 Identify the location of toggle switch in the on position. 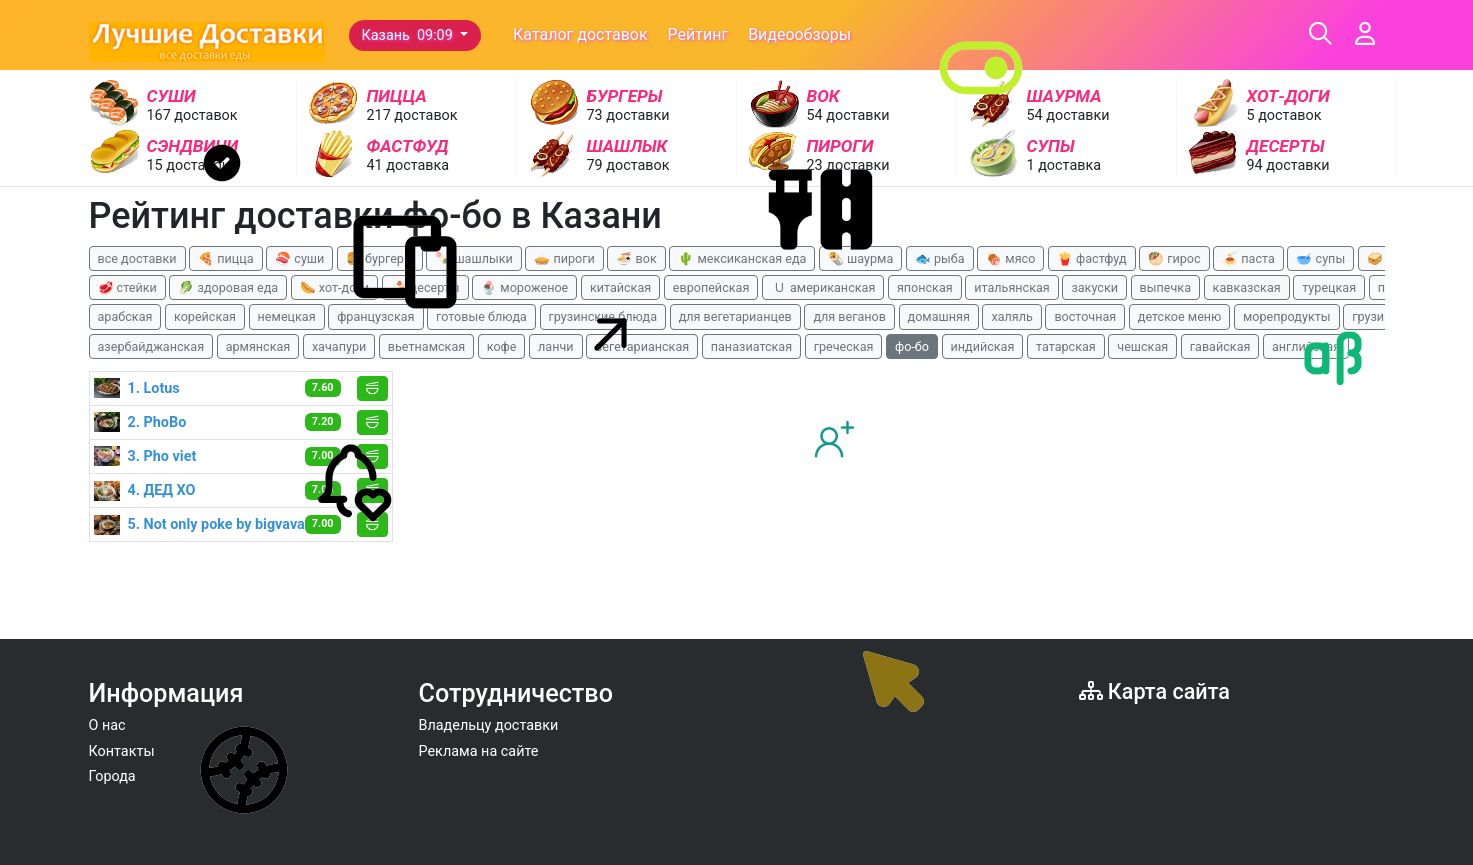
(981, 68).